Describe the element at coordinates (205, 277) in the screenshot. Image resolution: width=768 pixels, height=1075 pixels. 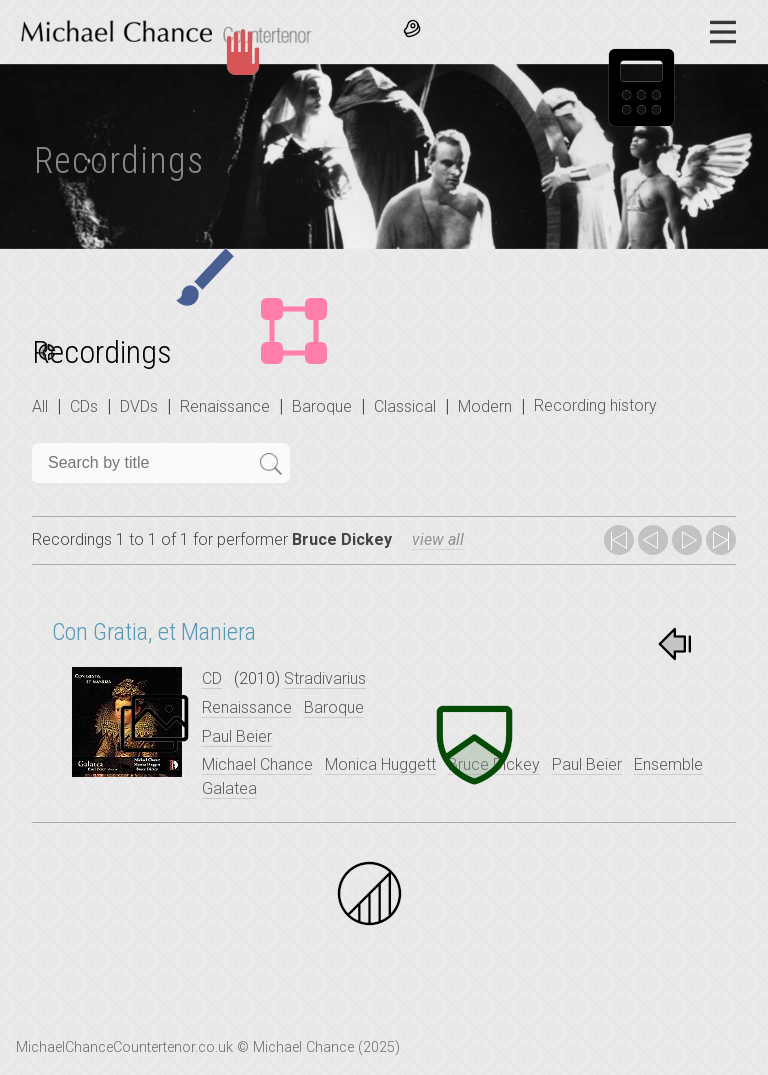
I see `access drawing or painting tools` at that location.